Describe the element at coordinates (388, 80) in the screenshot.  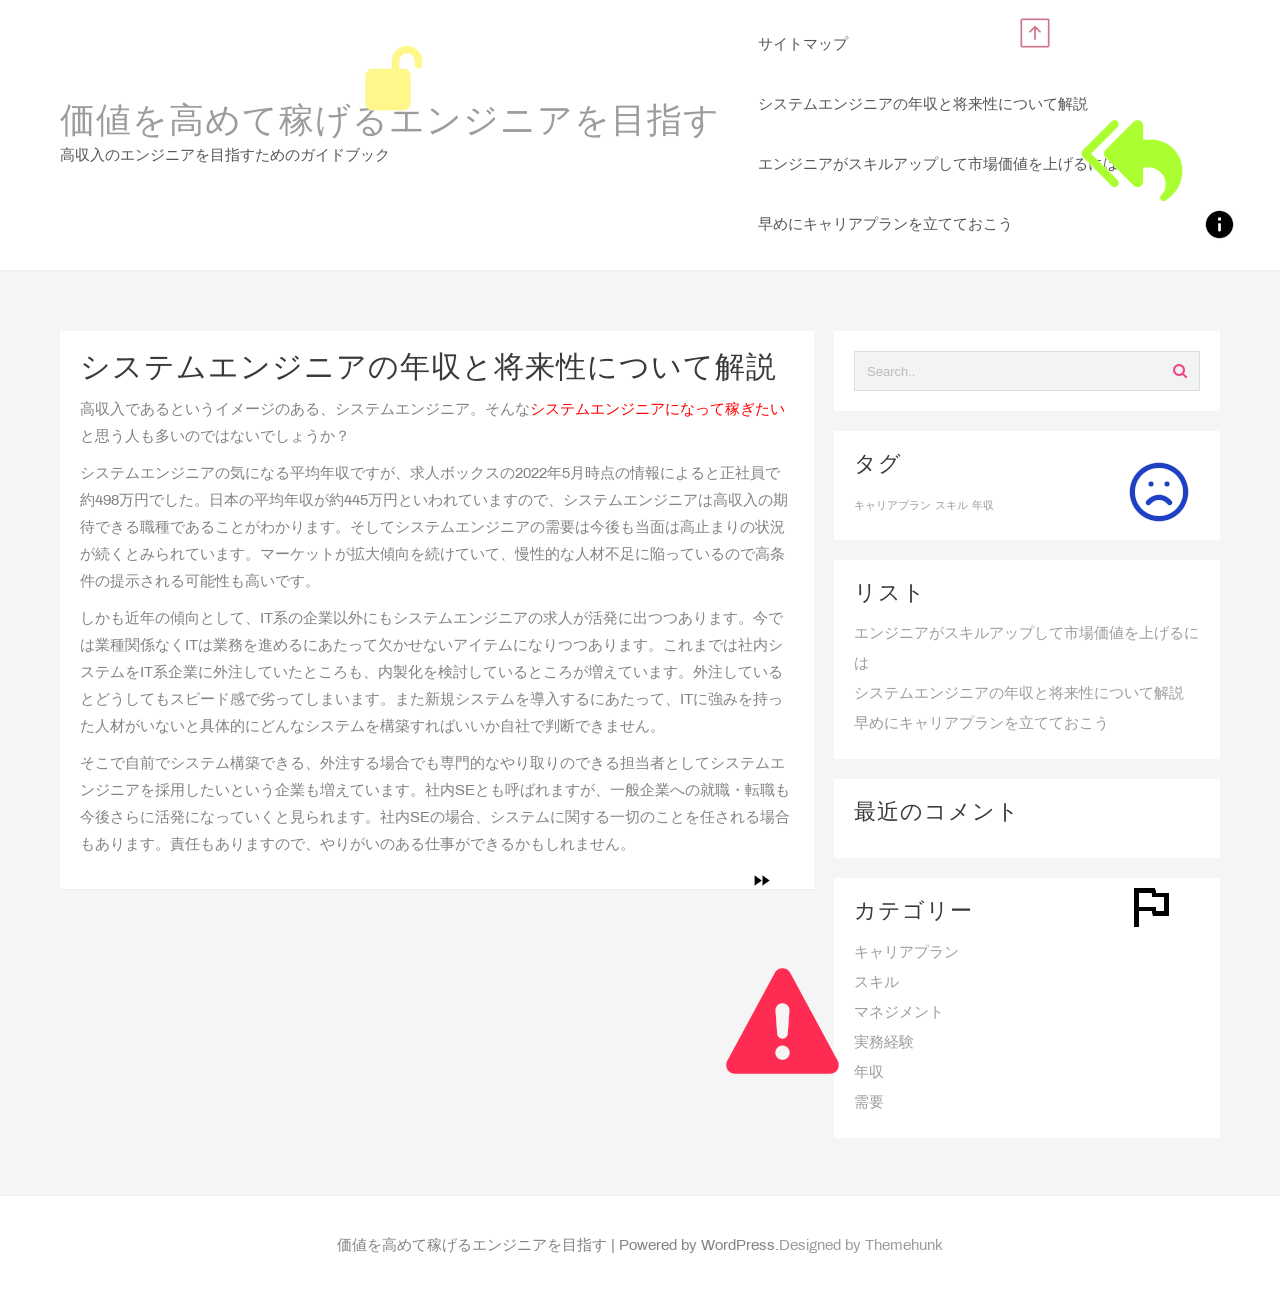
I see `unlock or access secured content` at that location.